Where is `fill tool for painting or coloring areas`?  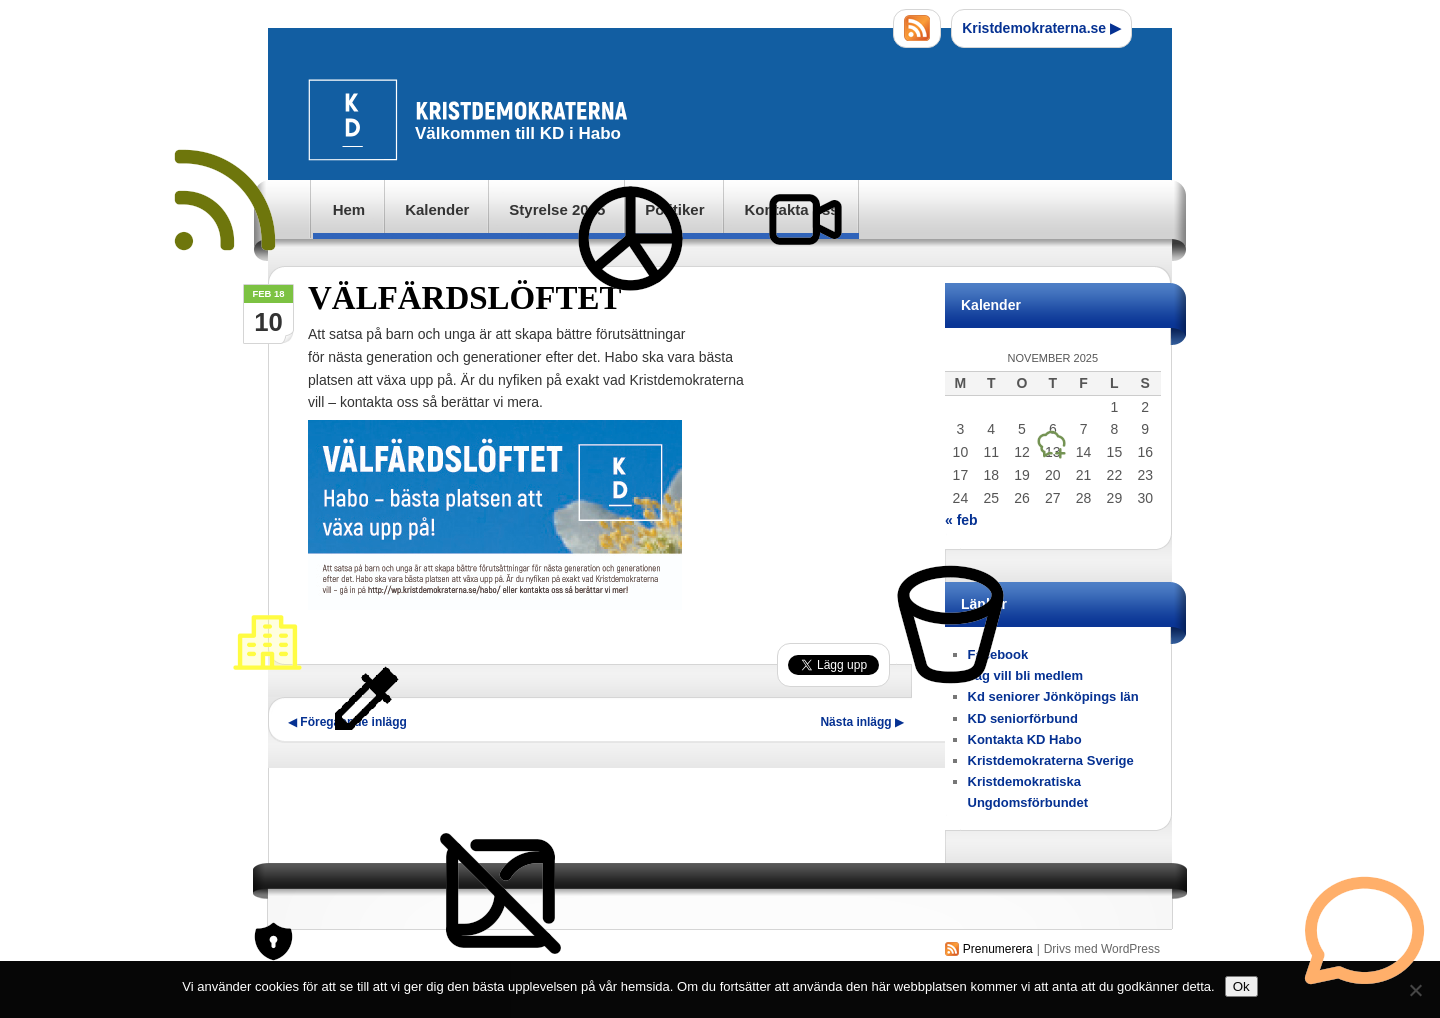 fill tool for painting or coloring areas is located at coordinates (950, 624).